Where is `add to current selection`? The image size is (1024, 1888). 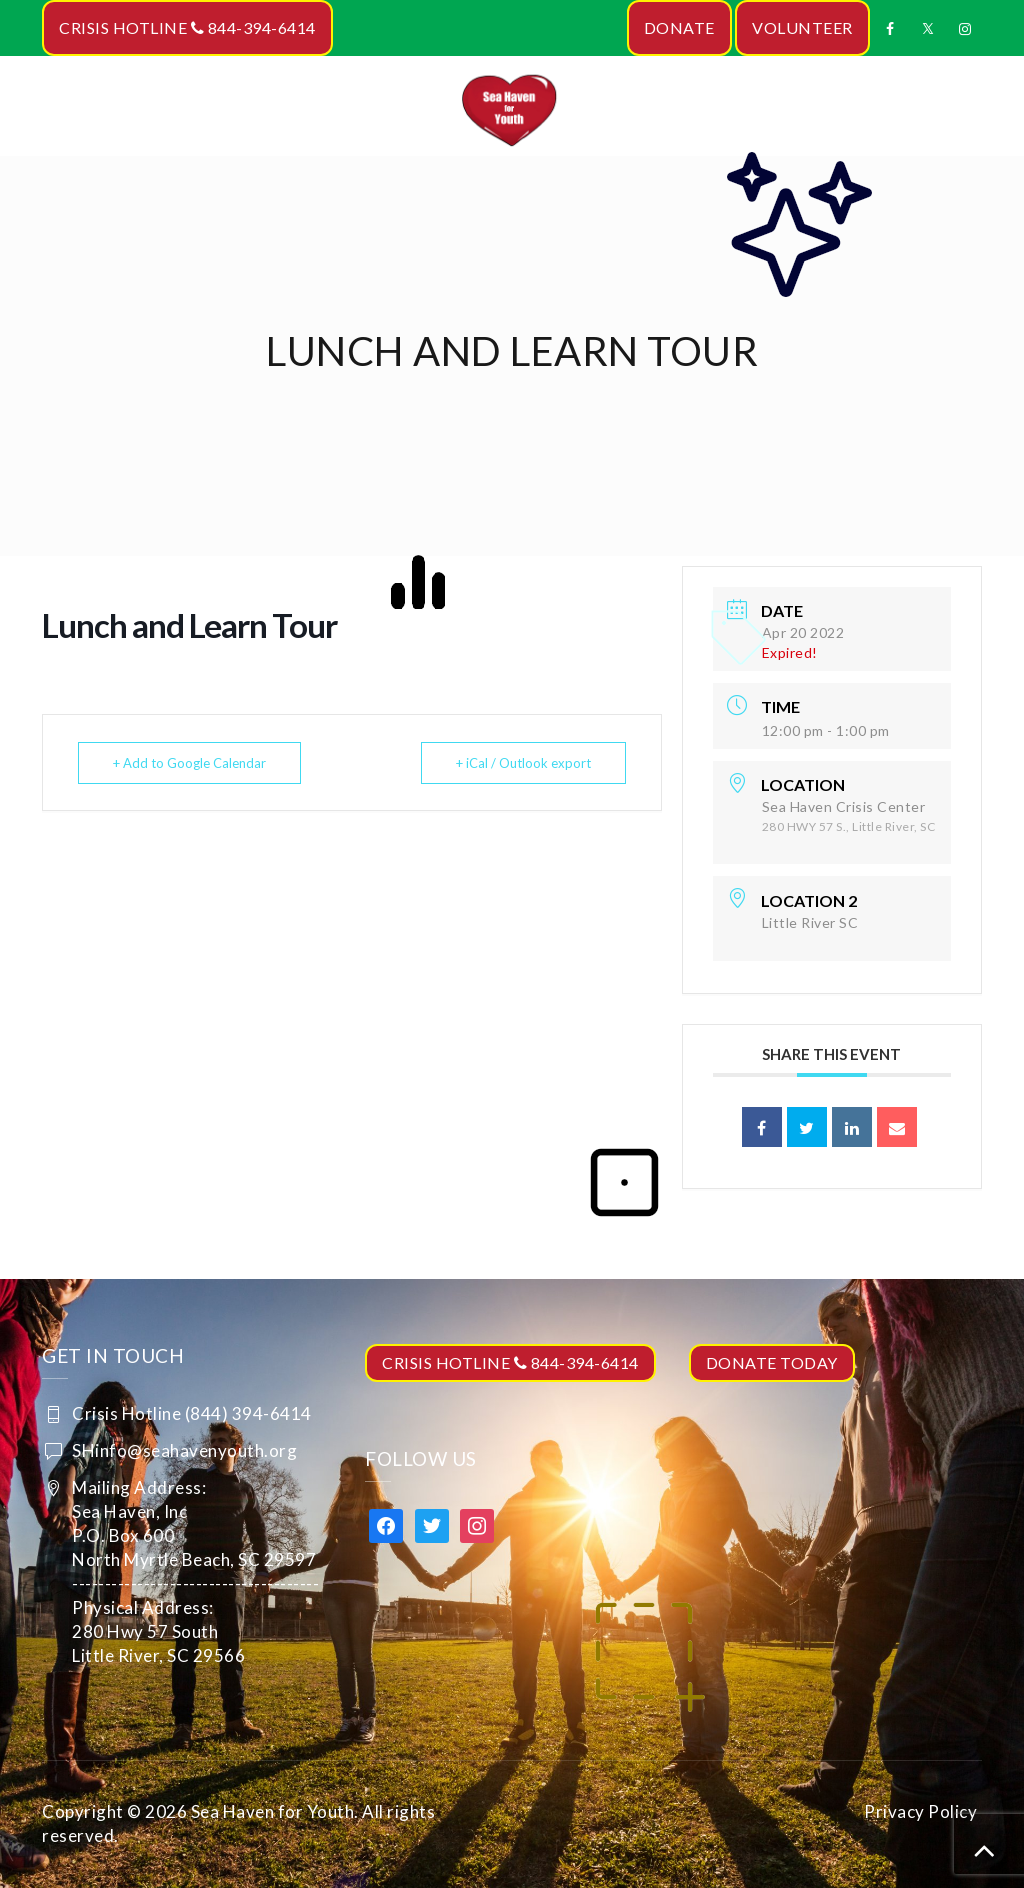 add to current selection is located at coordinates (644, 1651).